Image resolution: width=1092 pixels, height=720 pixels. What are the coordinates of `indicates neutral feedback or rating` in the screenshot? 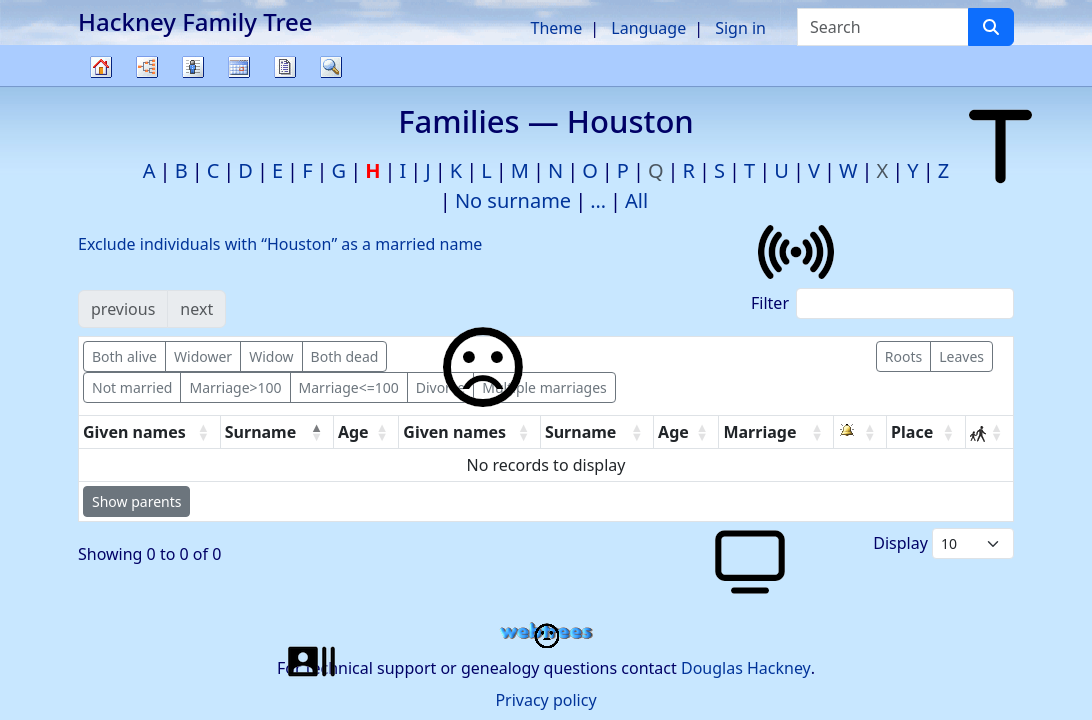 It's located at (547, 636).